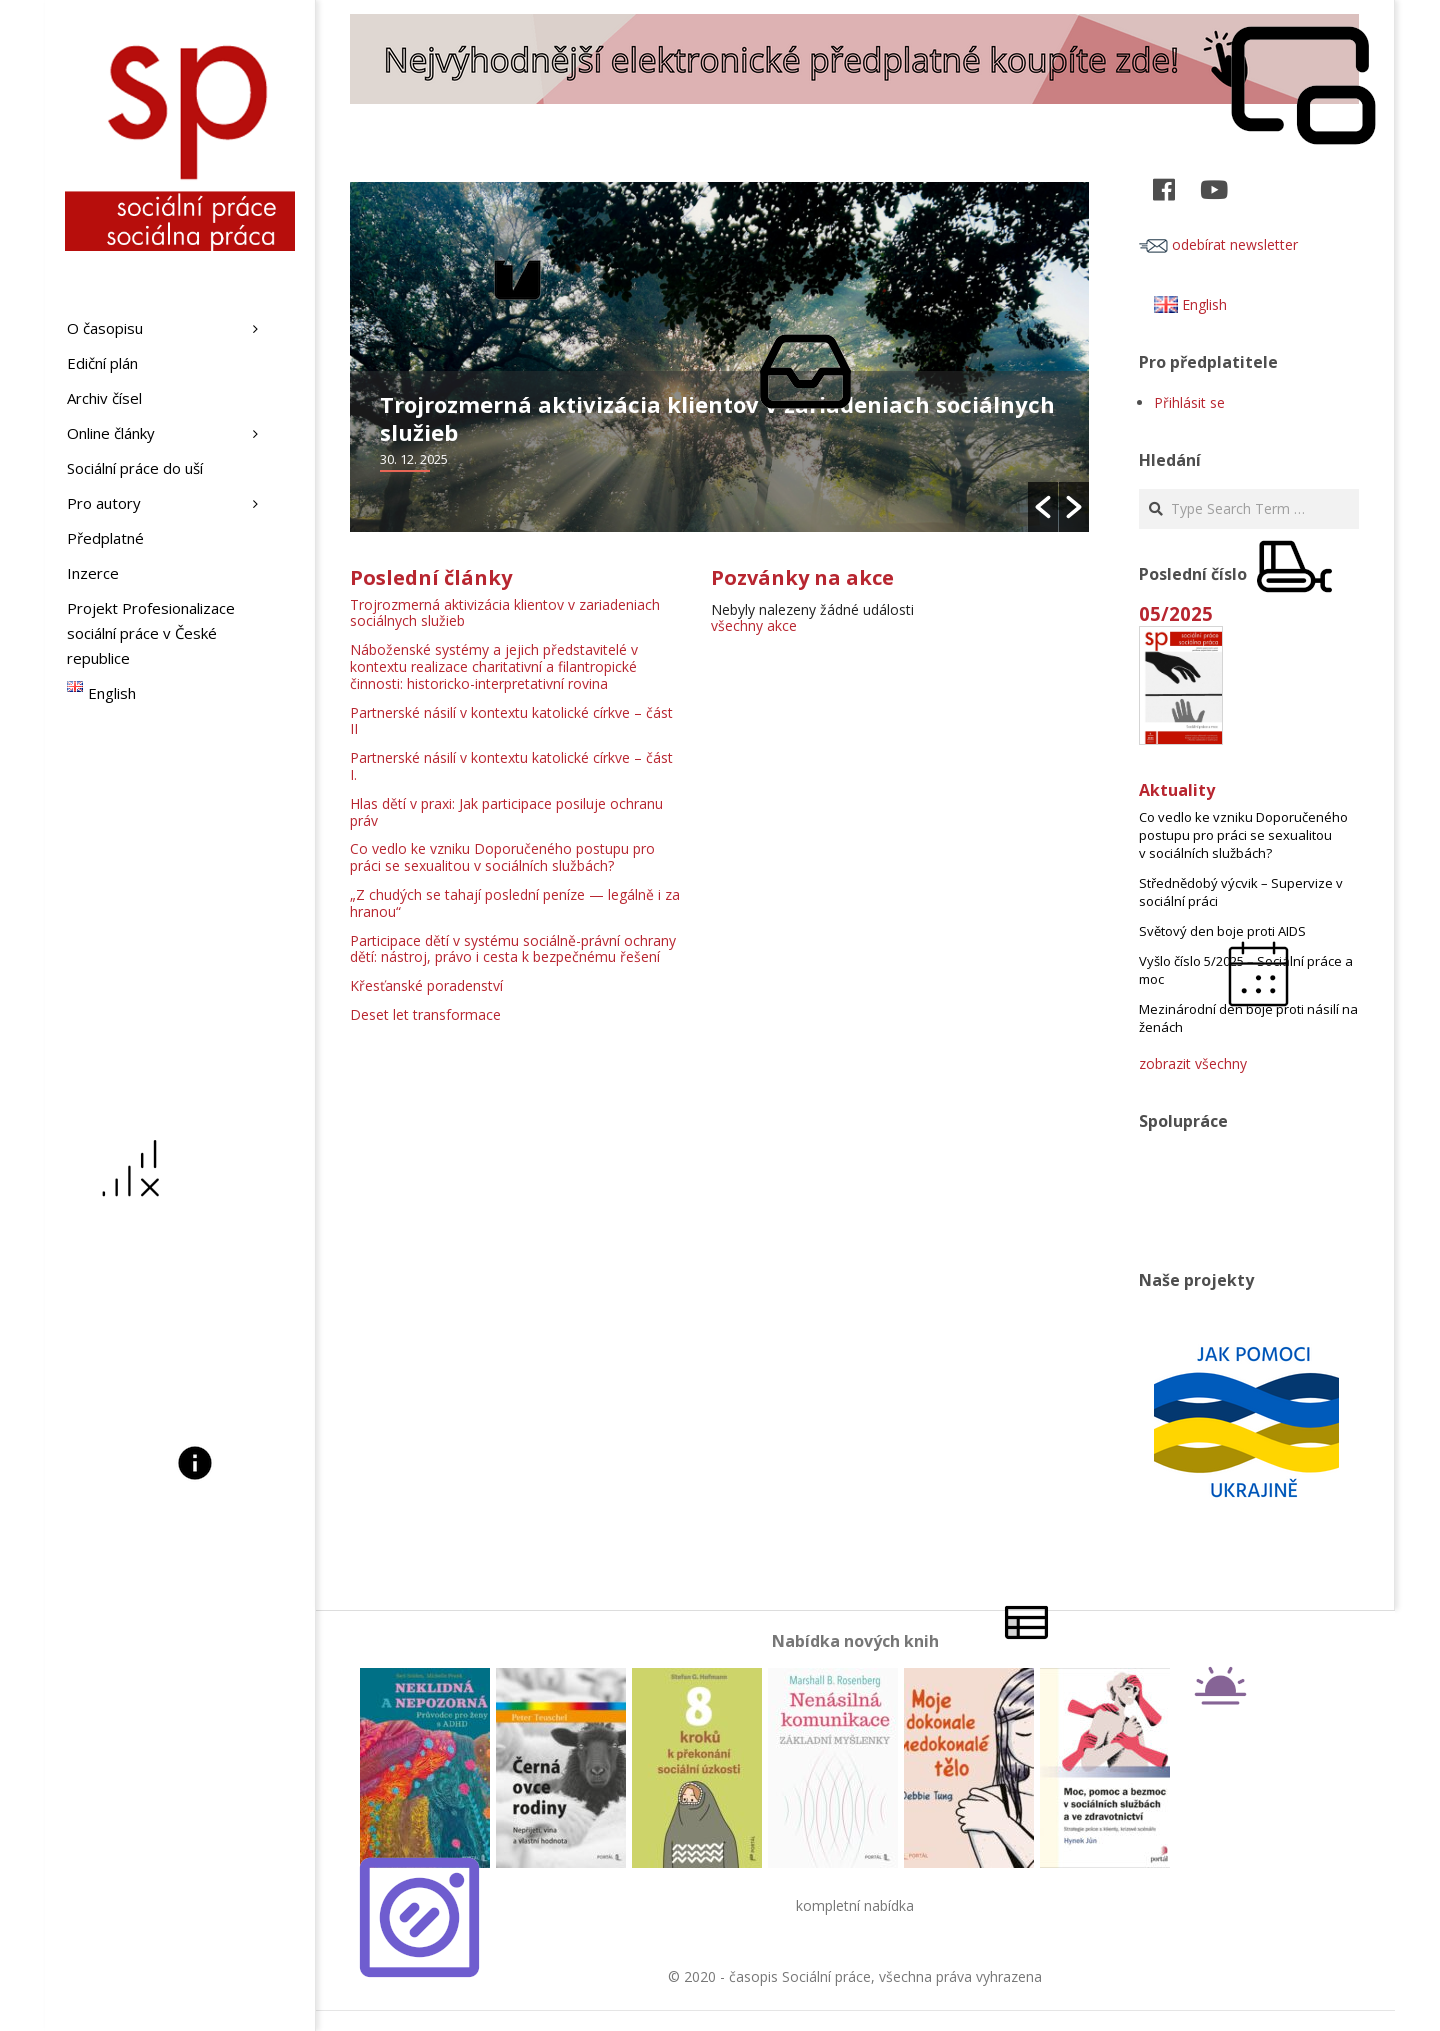  Describe the element at coordinates (1026, 1622) in the screenshot. I see `view data in table format` at that location.